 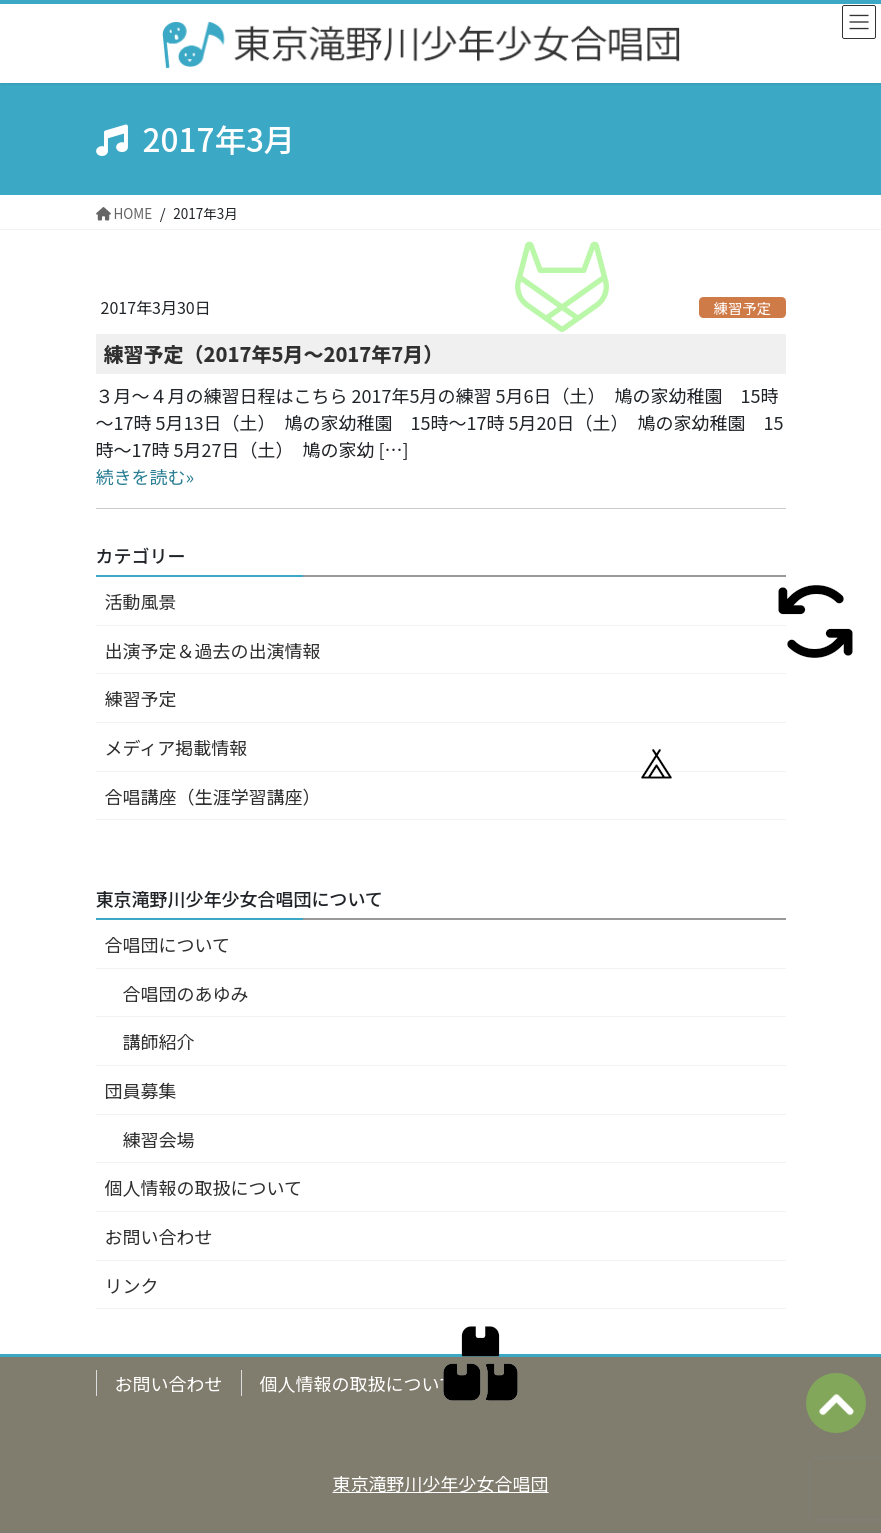 What do you see at coordinates (562, 285) in the screenshot?
I see `open GitLab repository` at bounding box center [562, 285].